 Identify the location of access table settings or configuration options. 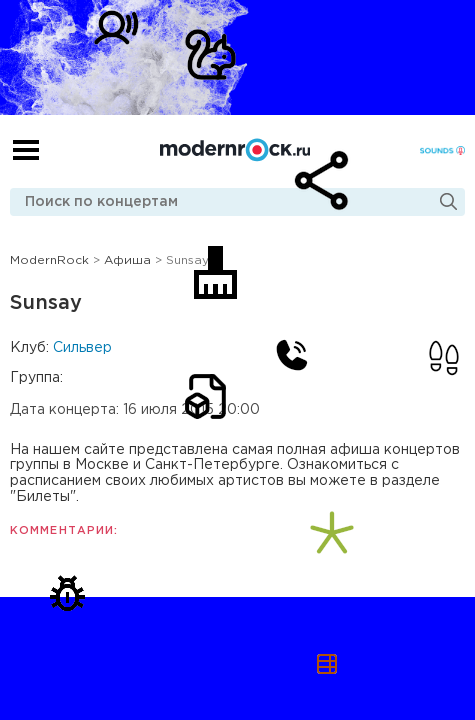
(327, 664).